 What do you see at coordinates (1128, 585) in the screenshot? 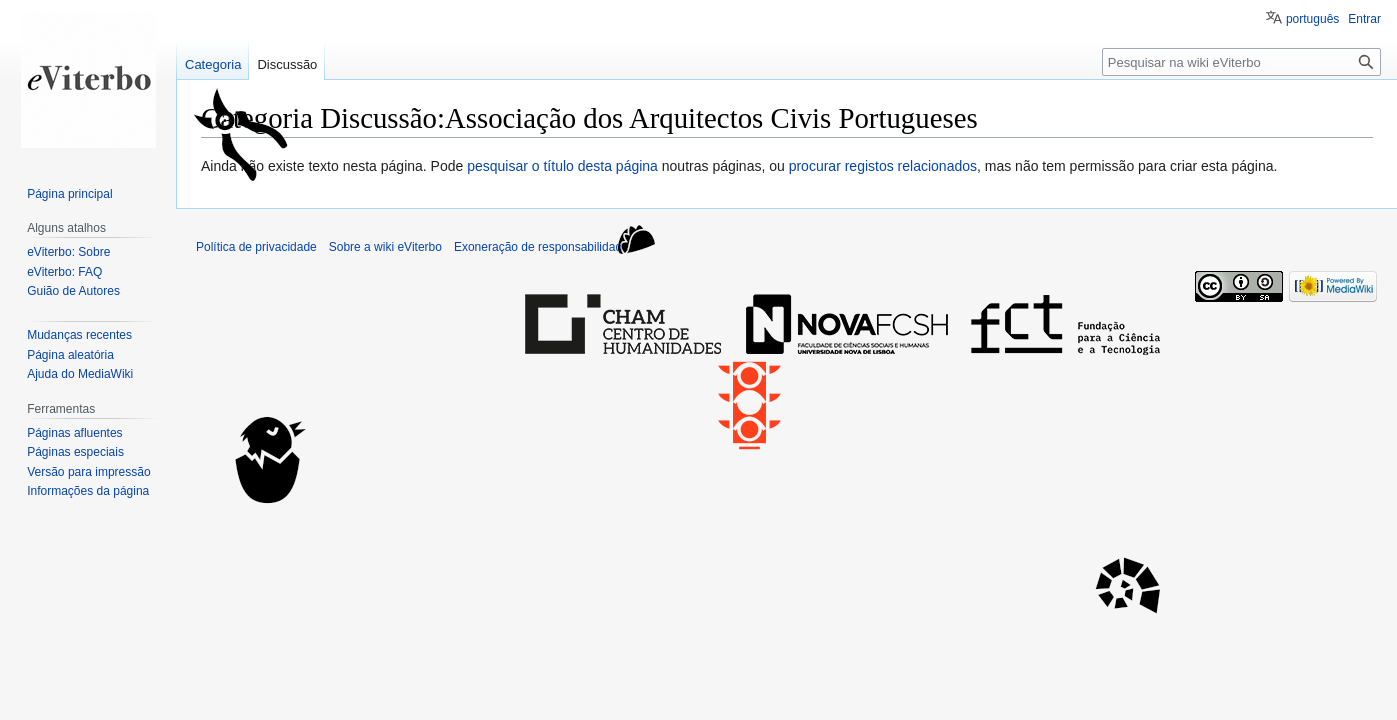
I see `decorative shell or fossil collectible item` at bounding box center [1128, 585].